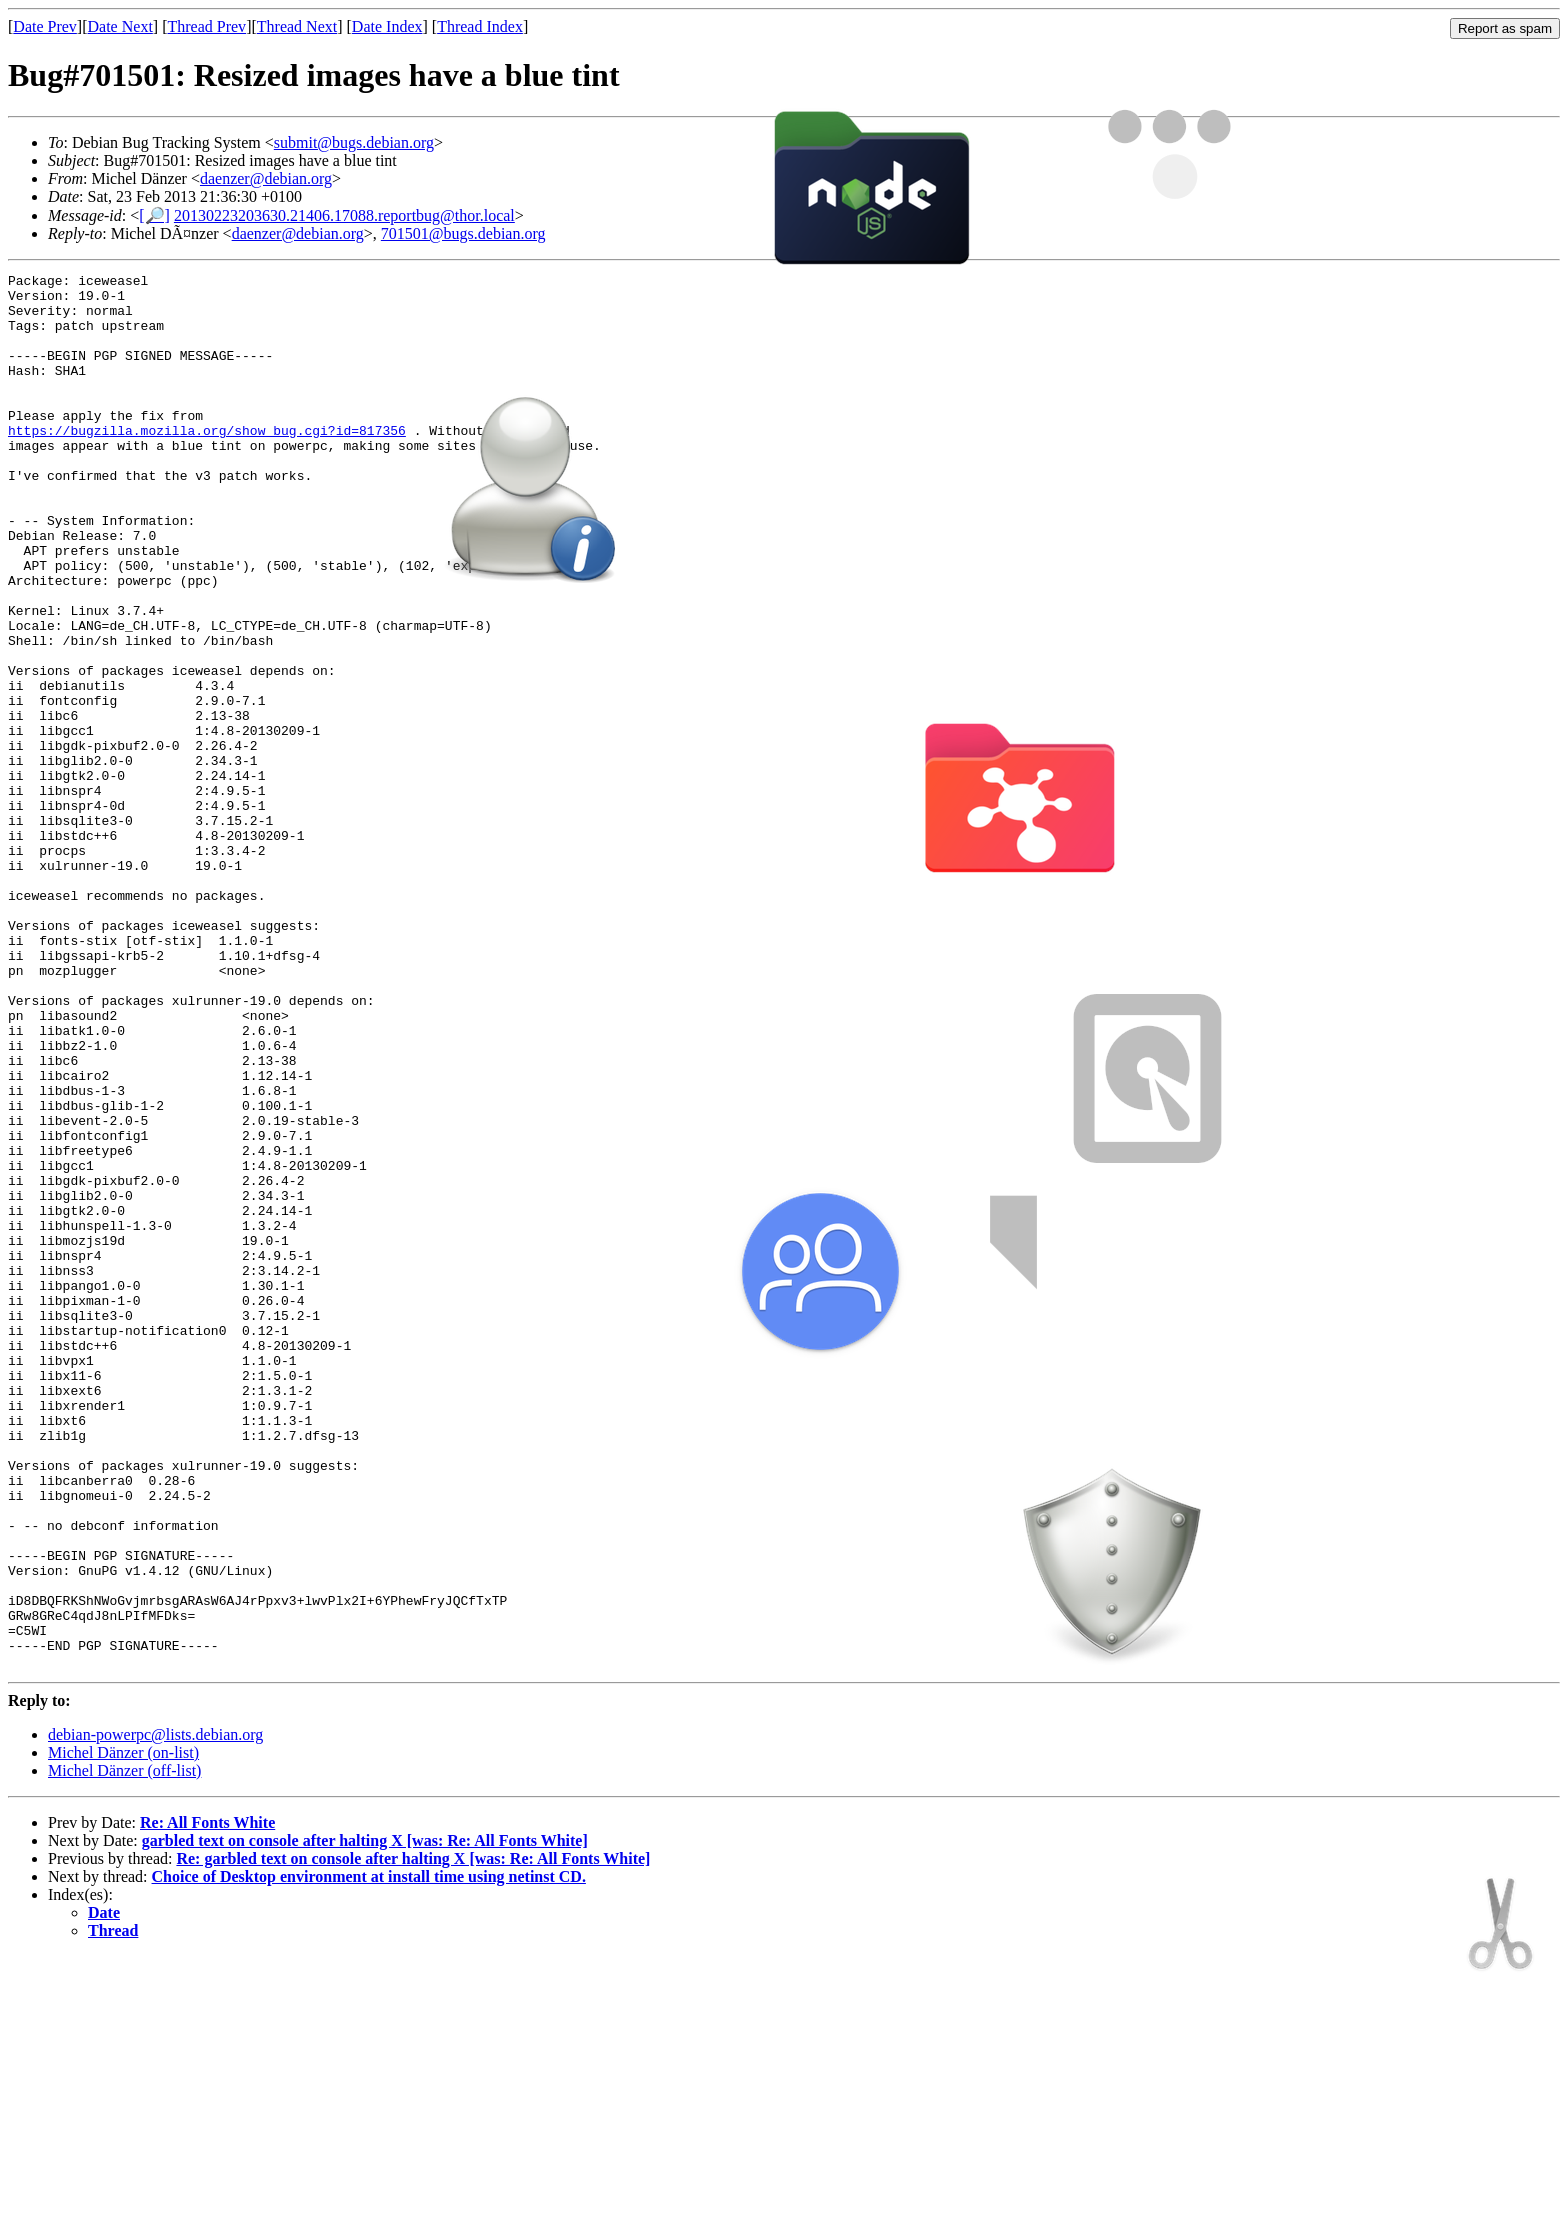 The height and width of the screenshot is (2235, 1568). What do you see at coordinates (1019, 803) in the screenshot?
I see `open folder containing mindmap files` at bounding box center [1019, 803].